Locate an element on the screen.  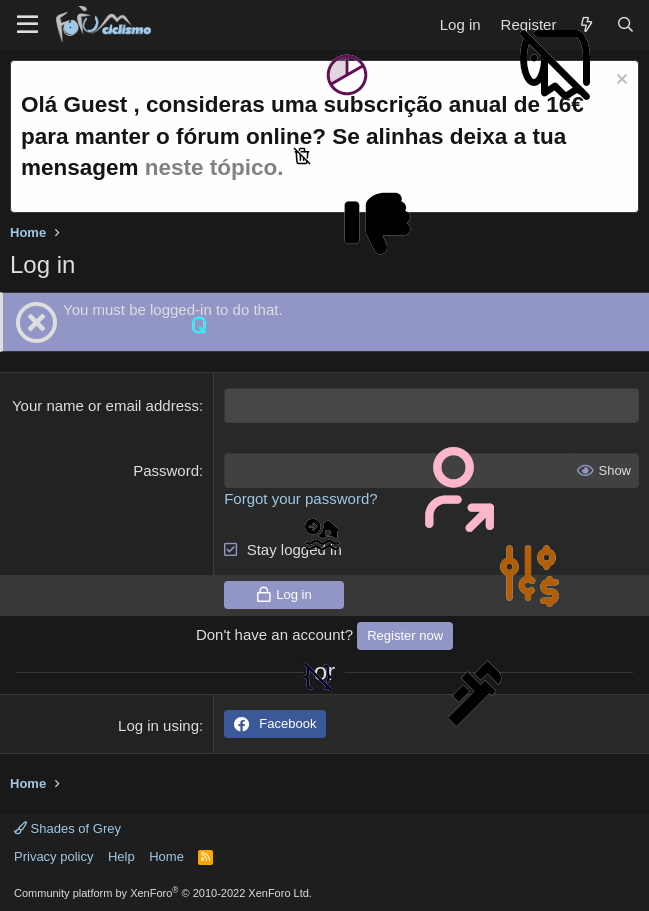
navigate to flood evacuation routes is located at coordinates (322, 534).